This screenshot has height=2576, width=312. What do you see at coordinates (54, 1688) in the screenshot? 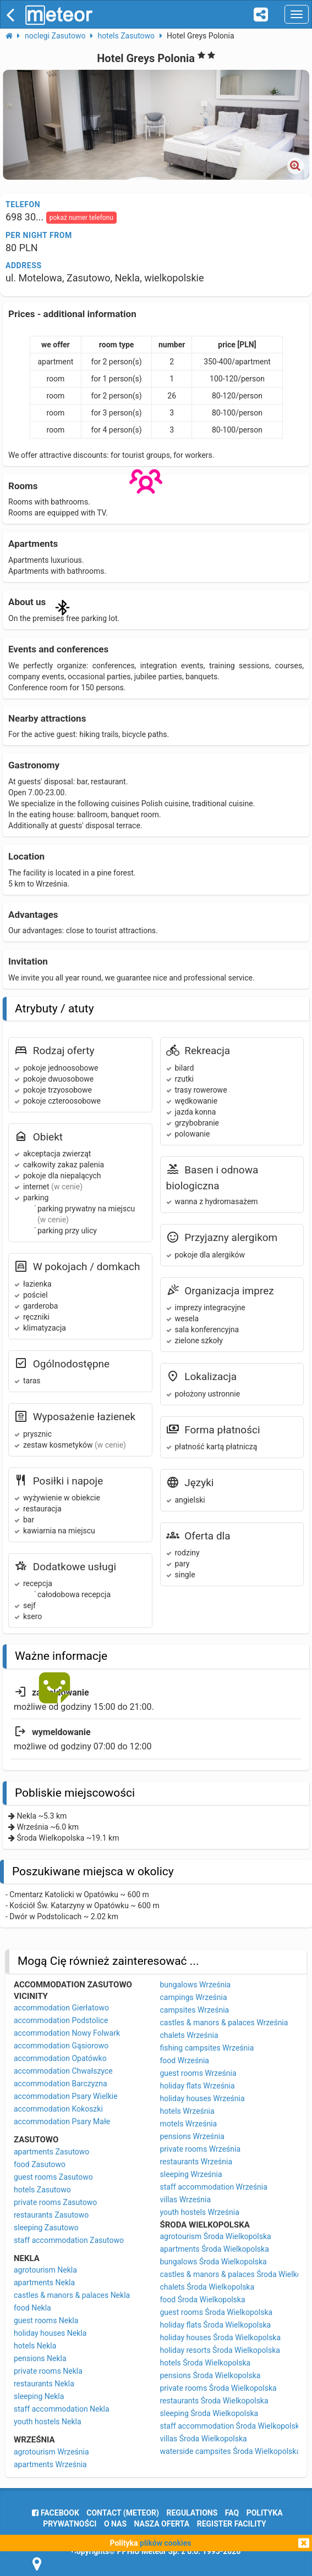
I see `open sticker picker` at bounding box center [54, 1688].